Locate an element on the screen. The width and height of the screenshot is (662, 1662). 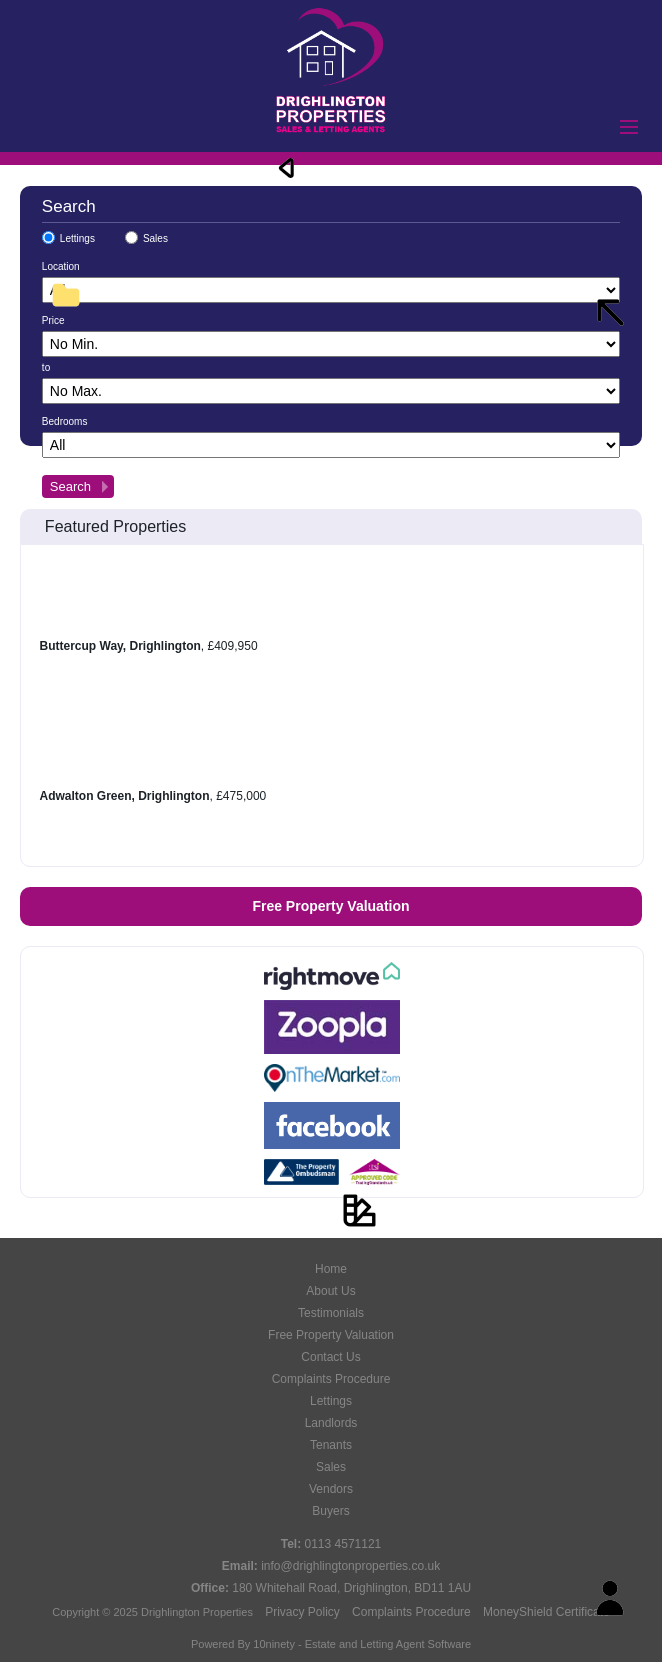
access color palette or theme settings is located at coordinates (359, 1210).